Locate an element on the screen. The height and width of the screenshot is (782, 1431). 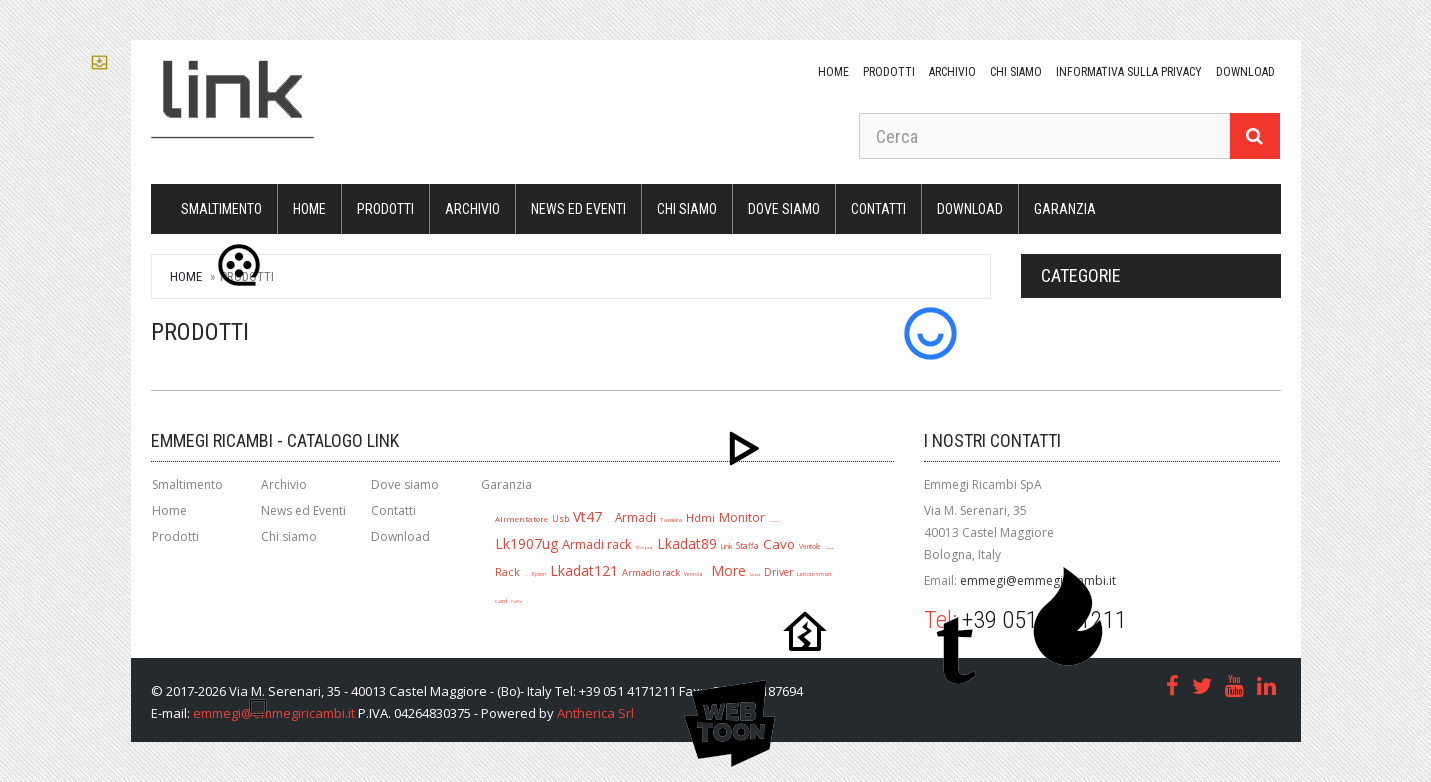
import files or data into the application is located at coordinates (99, 62).